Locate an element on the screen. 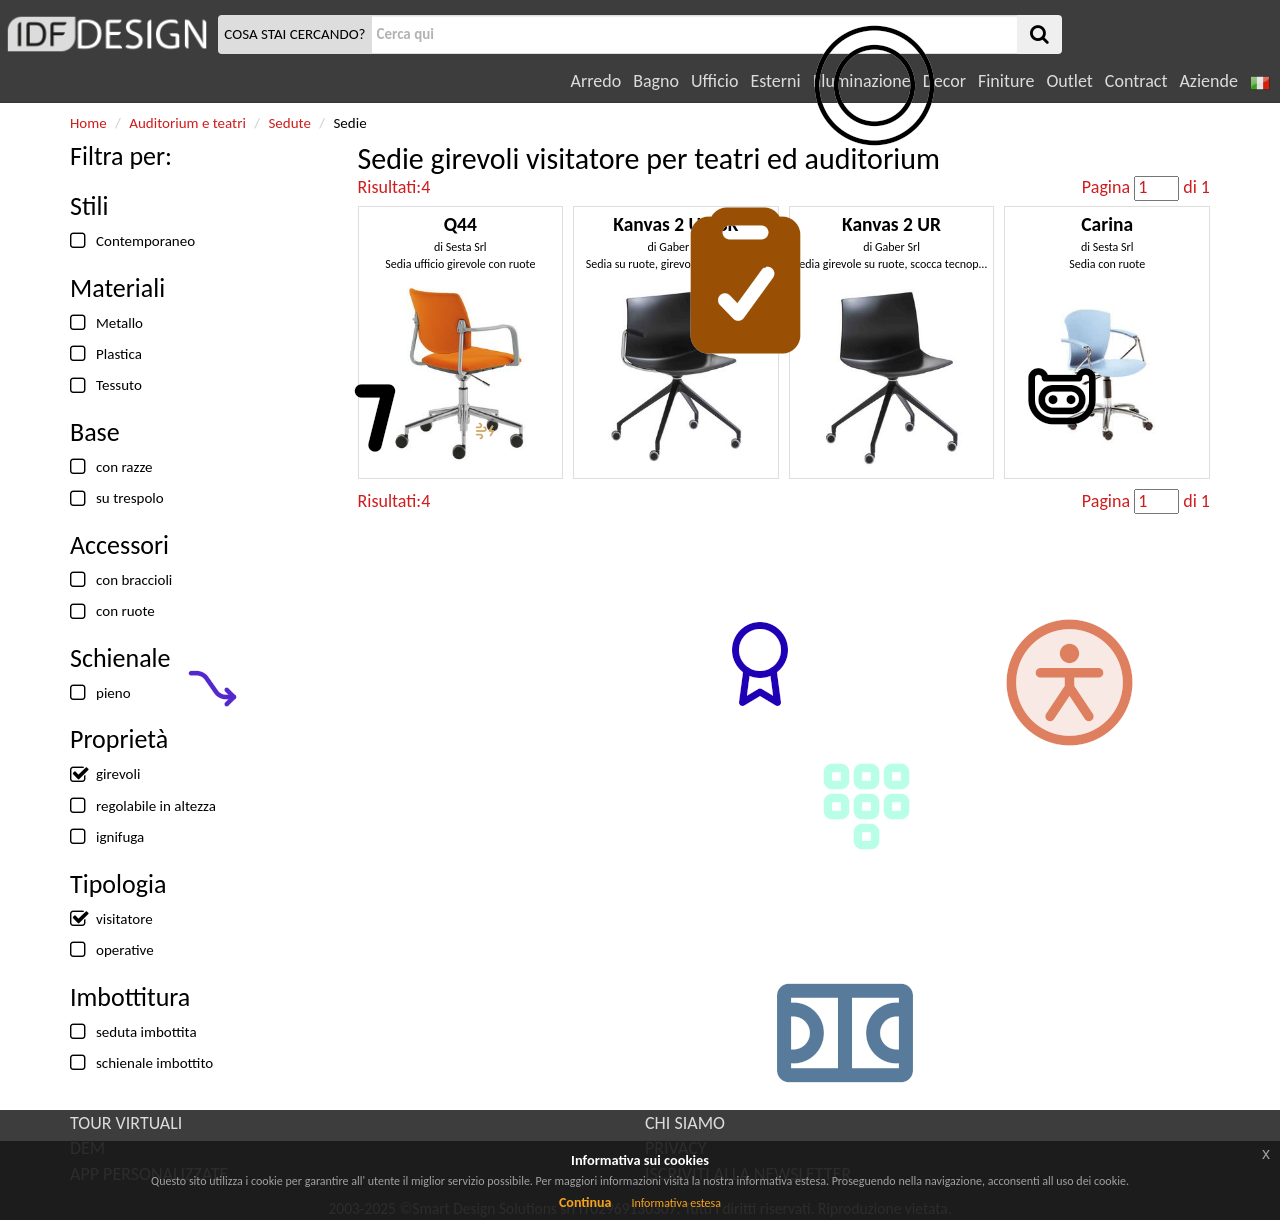 Image resolution: width=1280 pixels, height=1220 pixels. view basketball court availability is located at coordinates (845, 1033).